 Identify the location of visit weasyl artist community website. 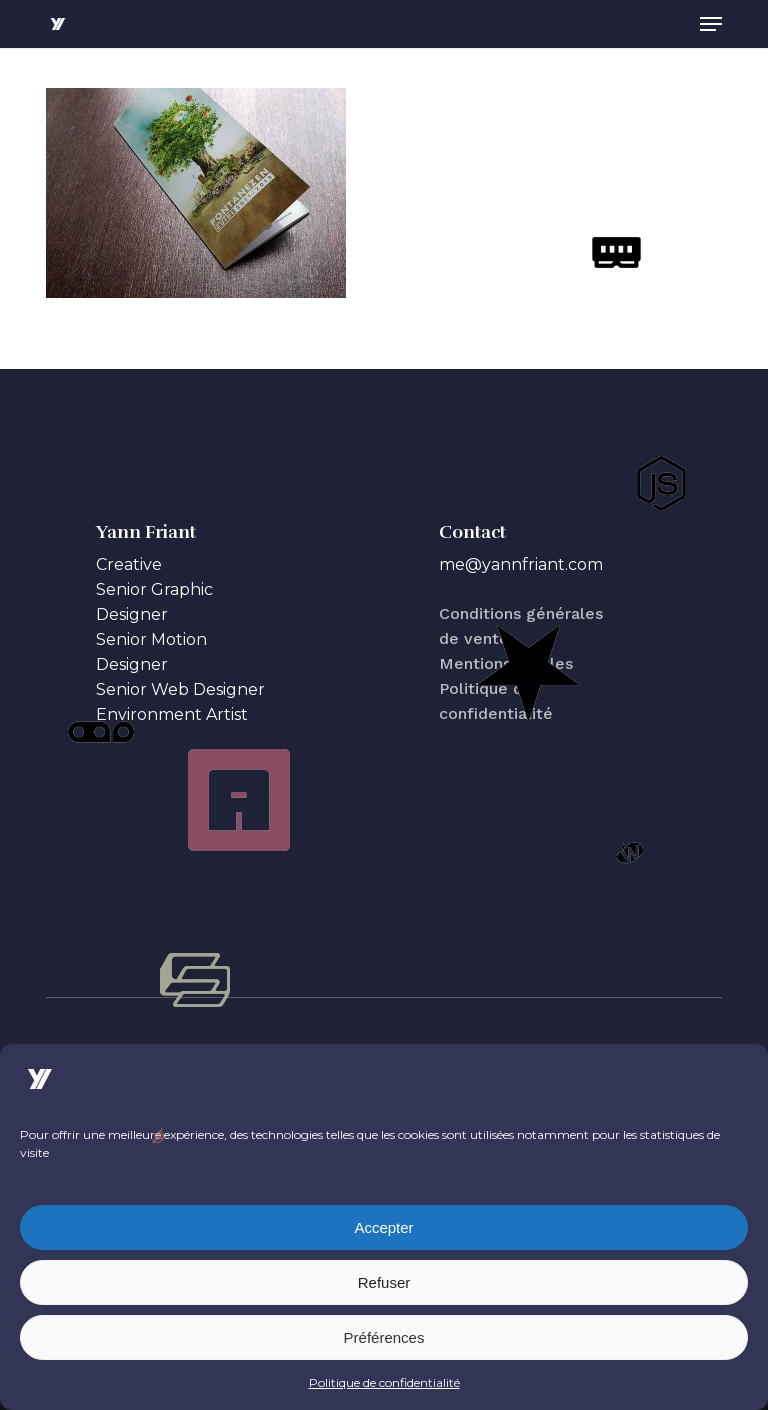
(630, 853).